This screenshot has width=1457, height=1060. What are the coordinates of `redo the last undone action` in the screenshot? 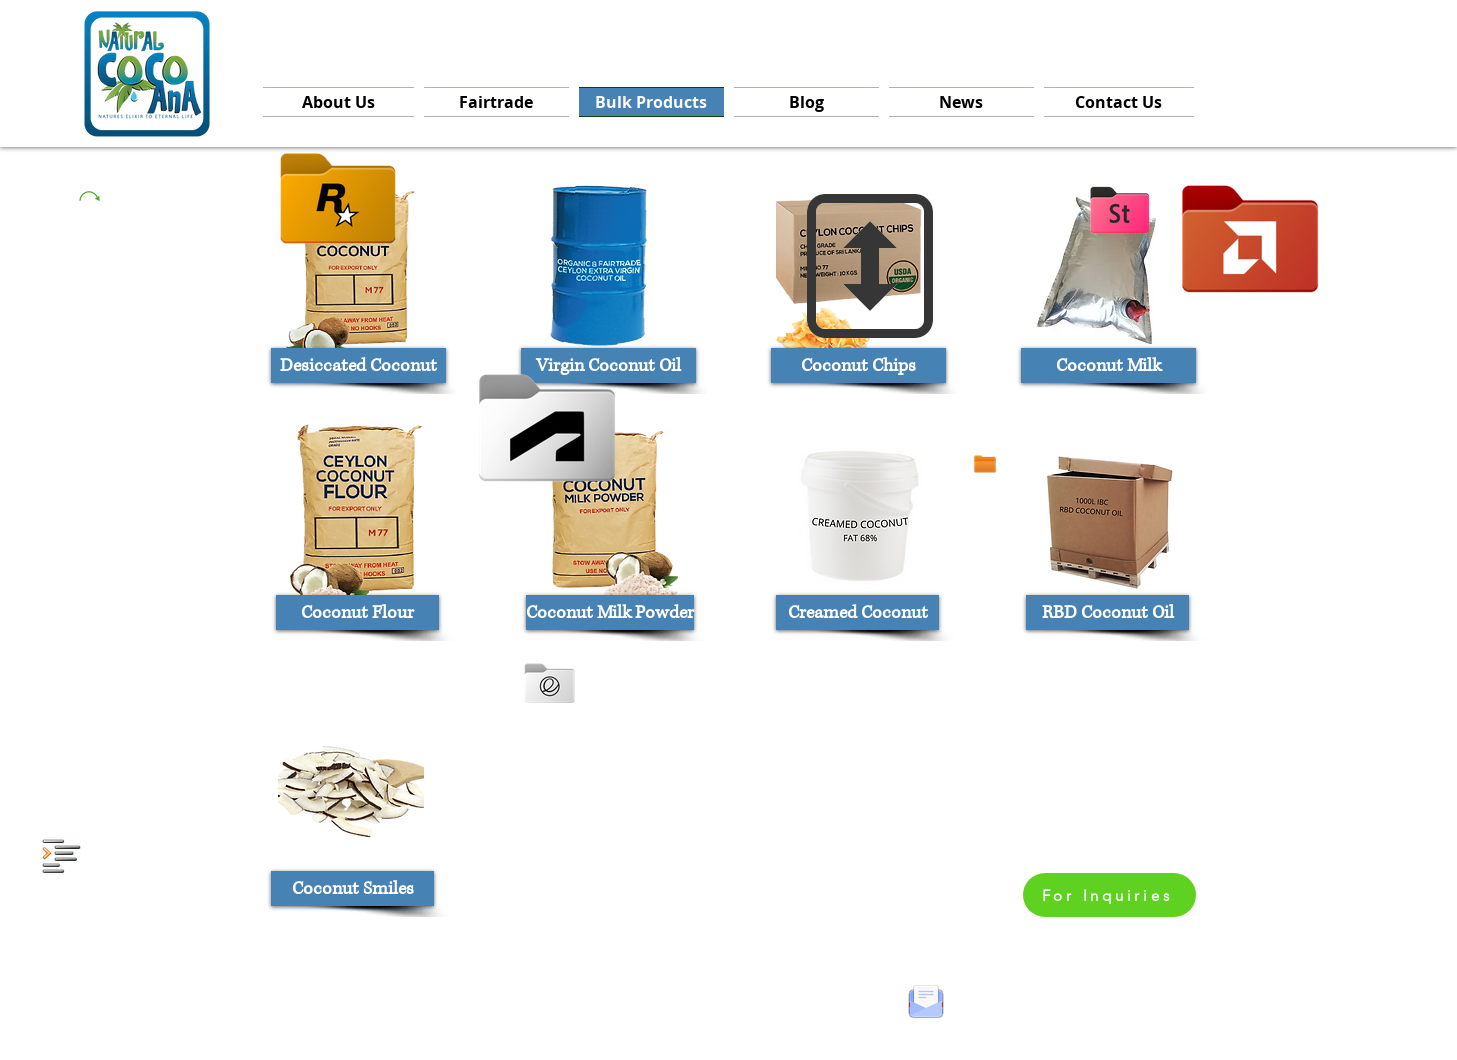 It's located at (89, 196).